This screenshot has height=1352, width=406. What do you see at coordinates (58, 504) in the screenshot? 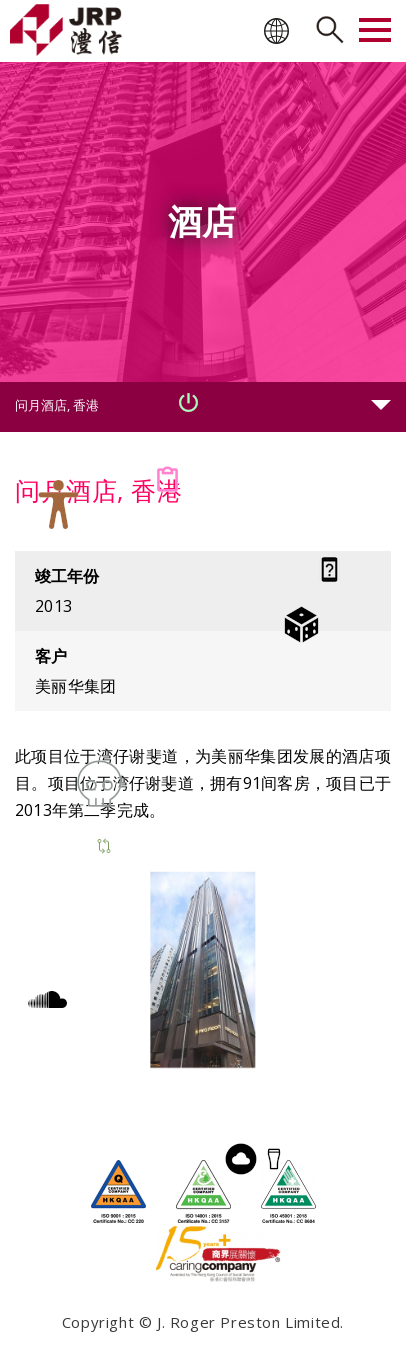
I see `access accessibility settings` at bounding box center [58, 504].